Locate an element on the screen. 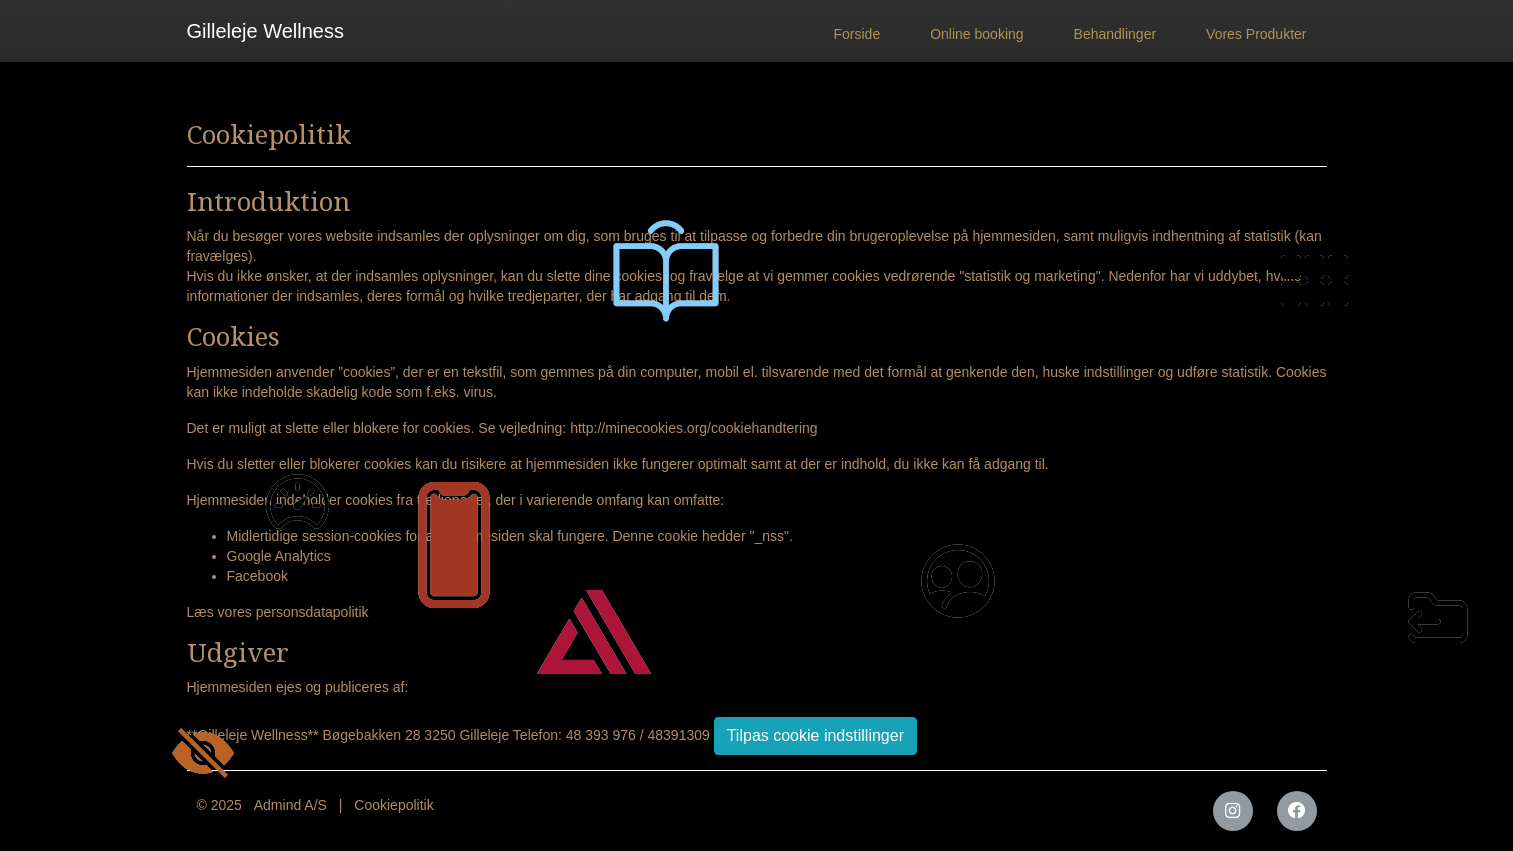 The image size is (1513, 851). view group or team members is located at coordinates (958, 581).